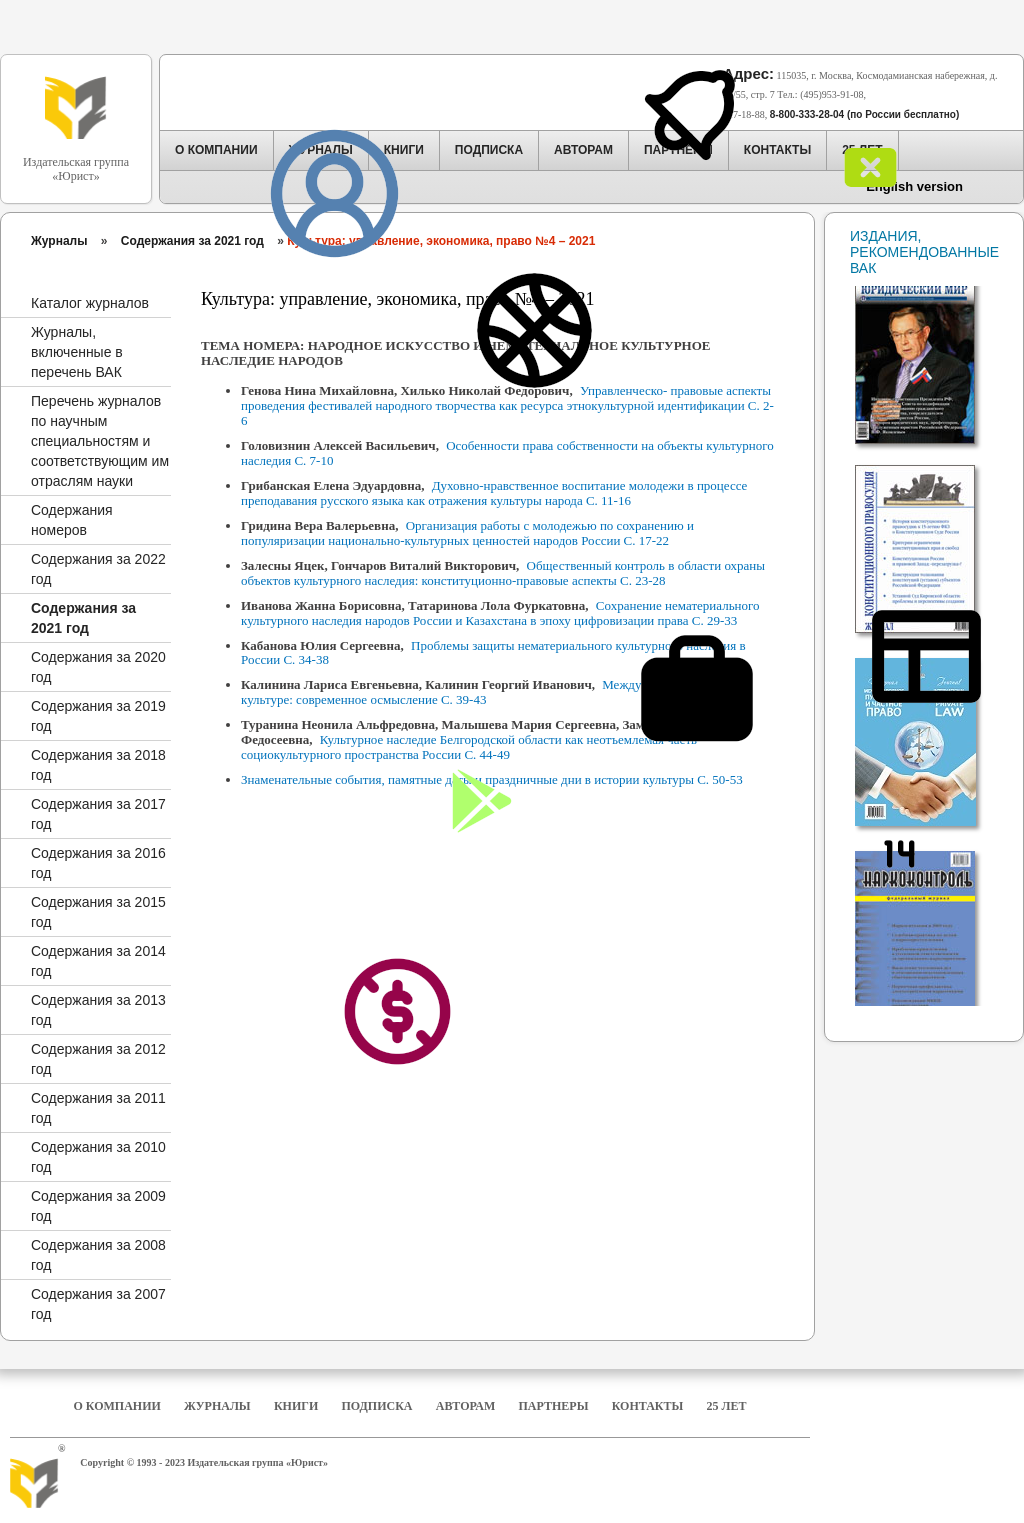 This screenshot has width=1024, height=1523. Describe the element at coordinates (397, 1011) in the screenshot. I see `indicates free or no-cost content` at that location.